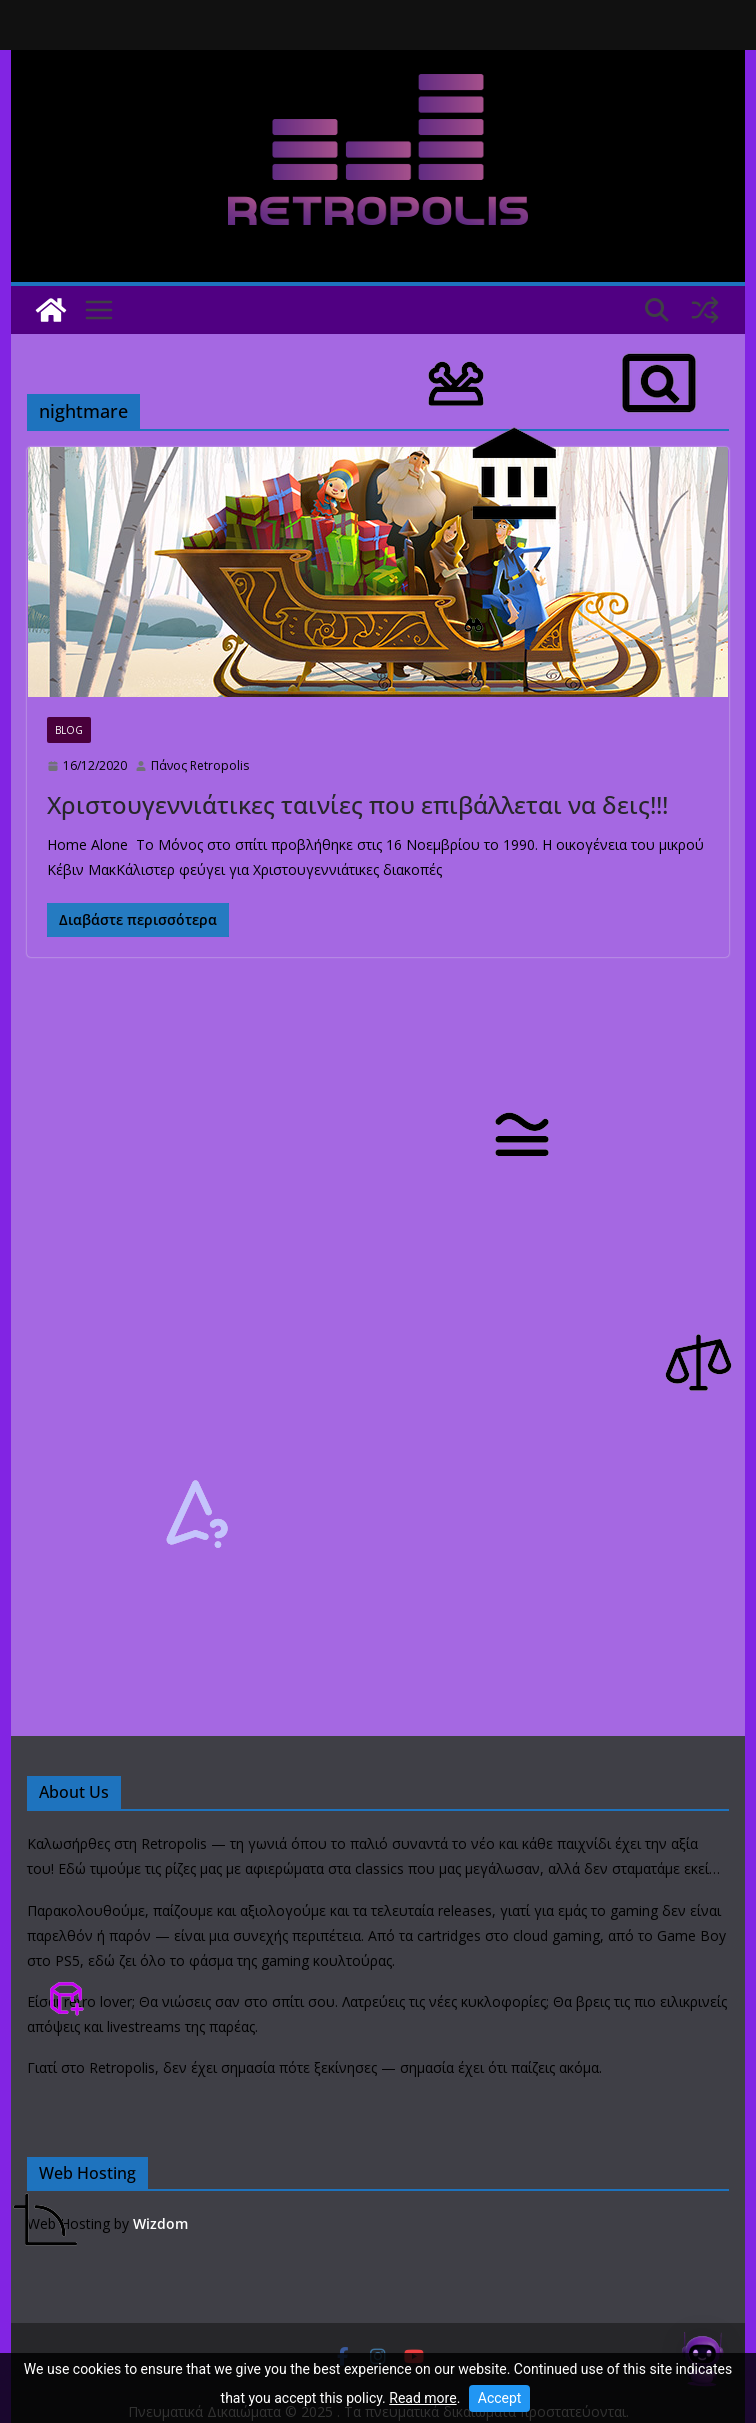 Image resolution: width=756 pixels, height=2423 pixels. Describe the element at coordinates (456, 381) in the screenshot. I see `access pet feeding schedule` at that location.